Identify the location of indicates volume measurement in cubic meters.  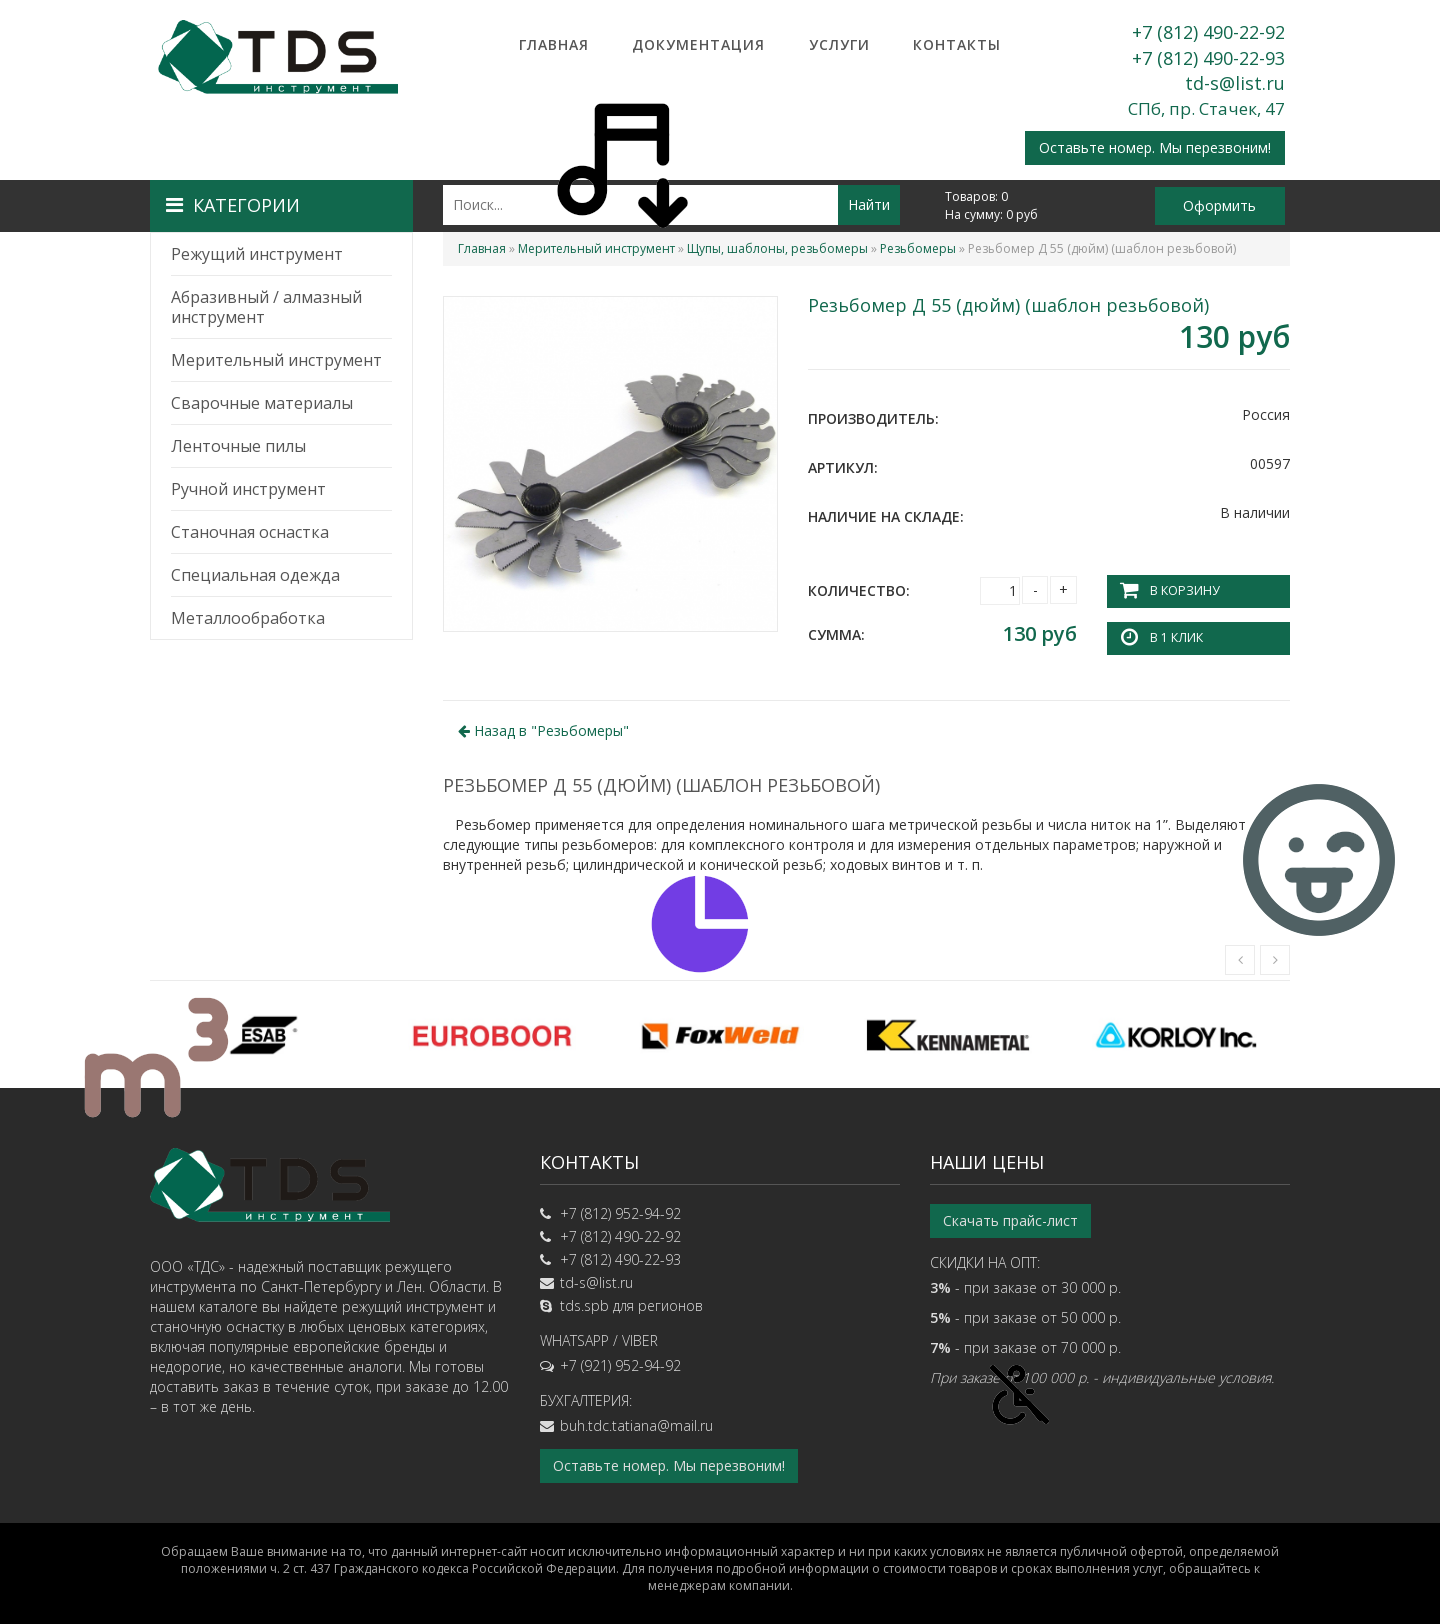
(156, 1061).